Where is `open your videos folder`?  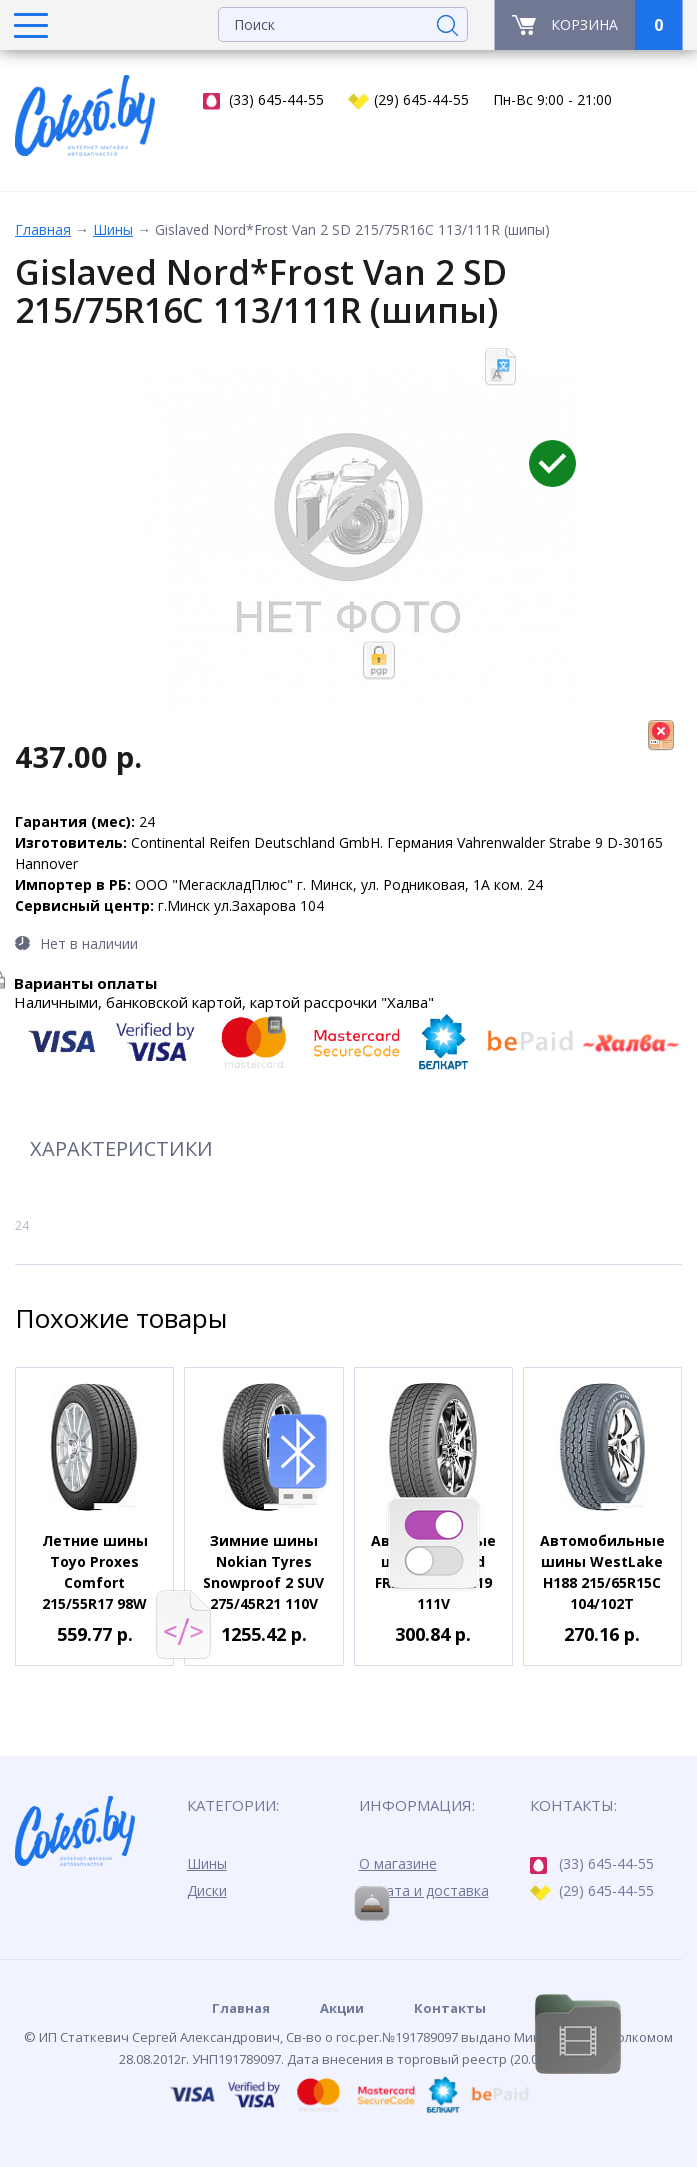 open your videos folder is located at coordinates (578, 2034).